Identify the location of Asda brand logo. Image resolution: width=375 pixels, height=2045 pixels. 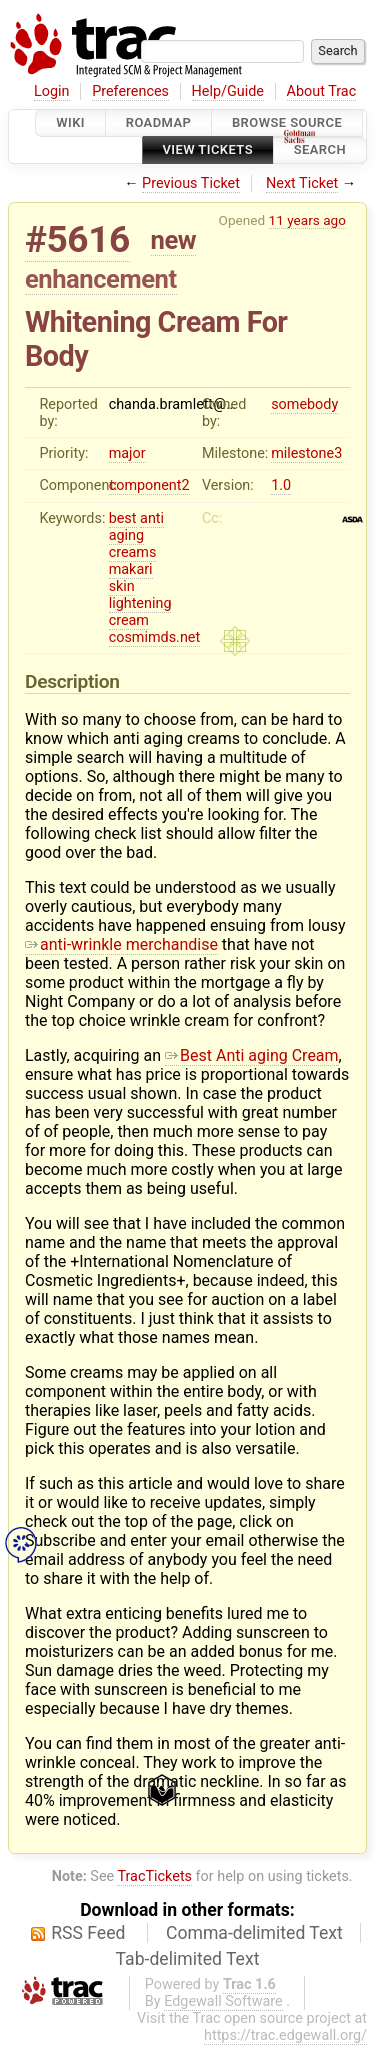
(352, 519).